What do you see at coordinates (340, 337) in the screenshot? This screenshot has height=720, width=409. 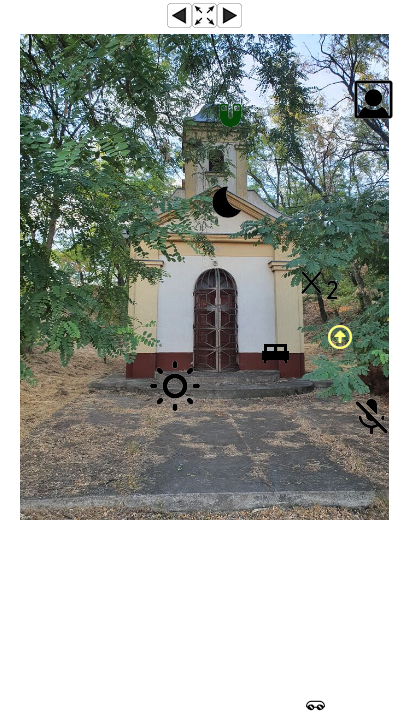 I see `scroll to top of page` at bounding box center [340, 337].